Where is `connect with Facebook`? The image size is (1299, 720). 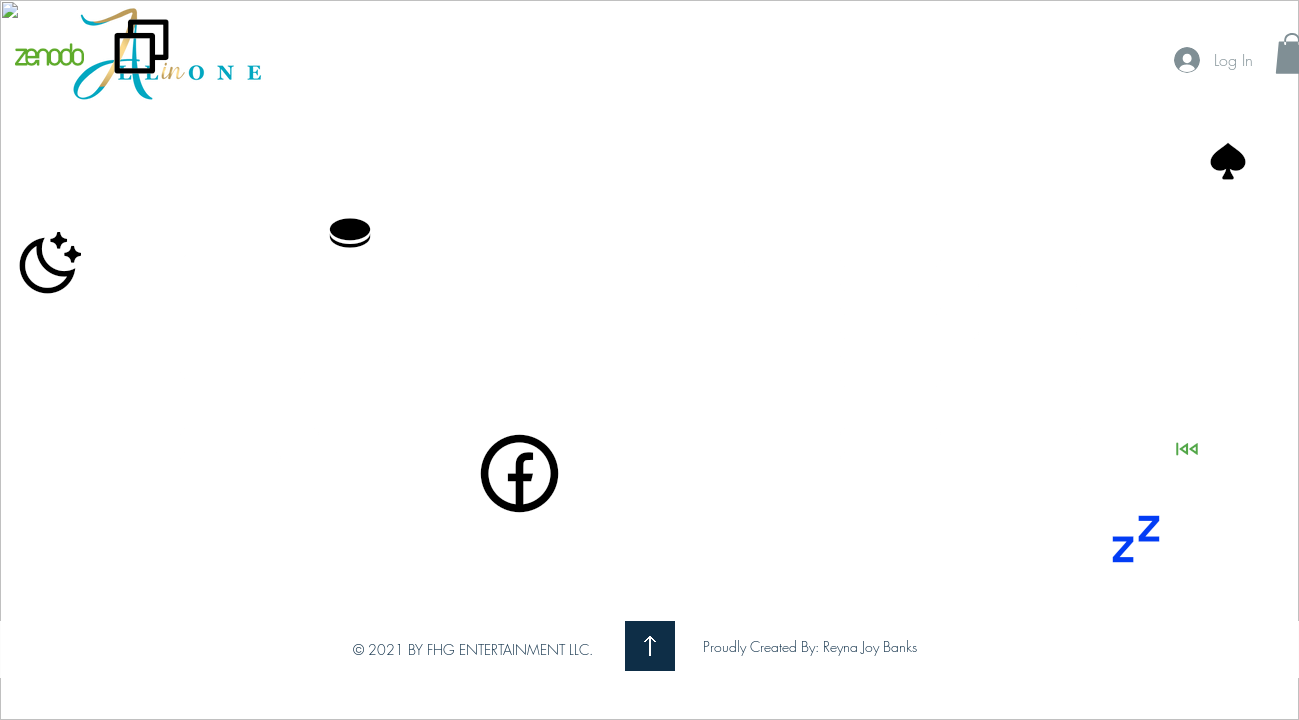
connect with Facebook is located at coordinates (519, 473).